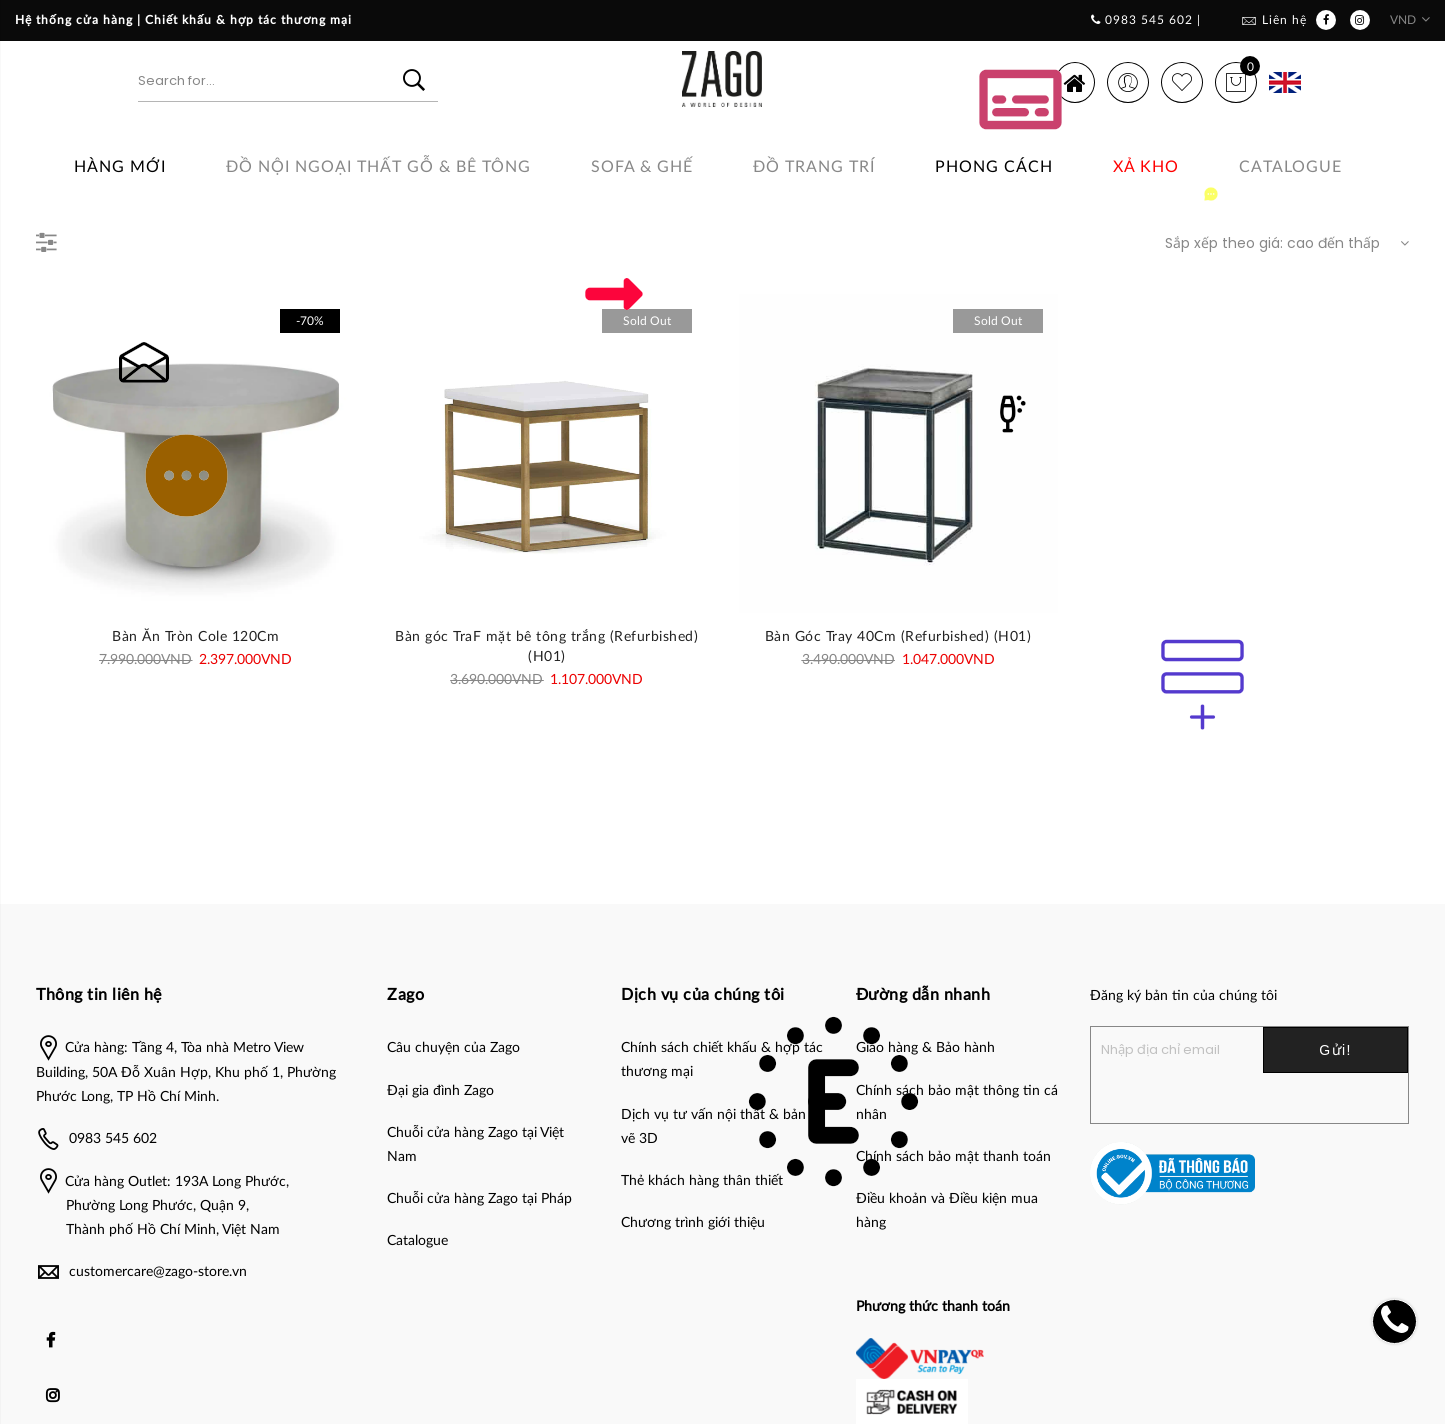 The width and height of the screenshot is (1445, 1424). What do you see at coordinates (614, 294) in the screenshot?
I see `proceed to the next step` at bounding box center [614, 294].